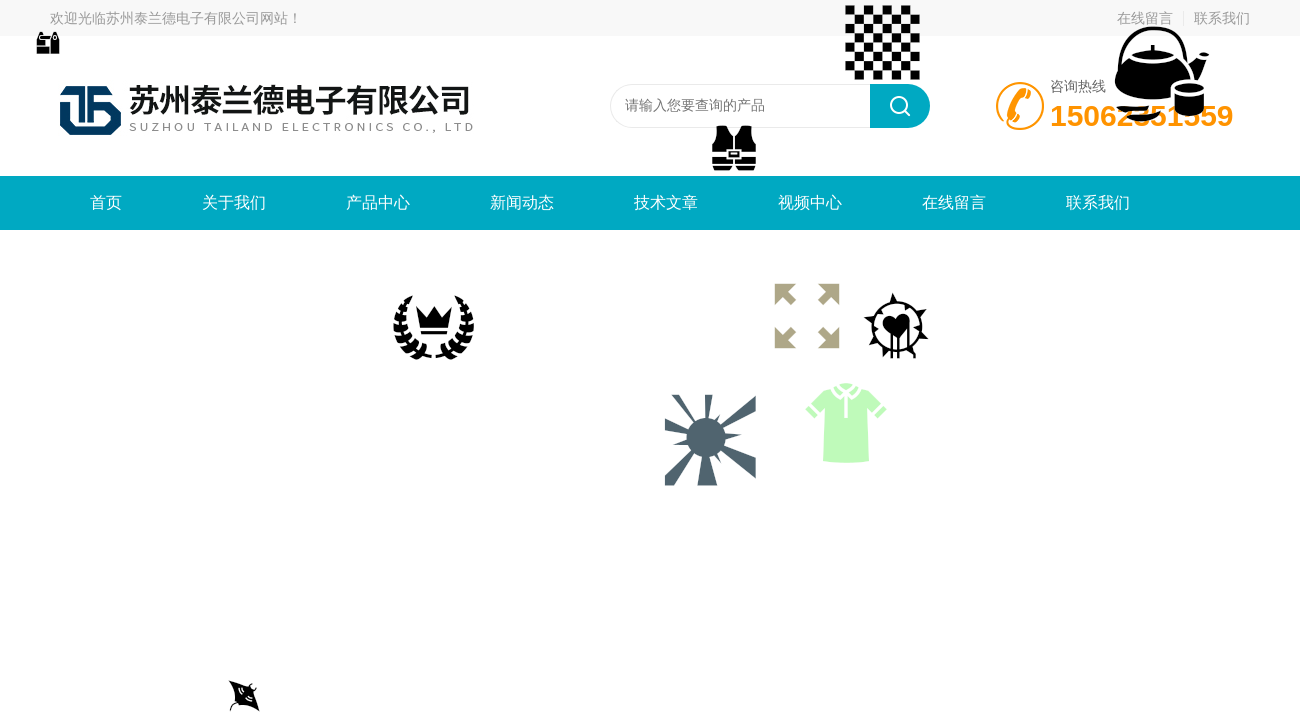  I want to click on access safety equipment or gear settings, so click(734, 148).